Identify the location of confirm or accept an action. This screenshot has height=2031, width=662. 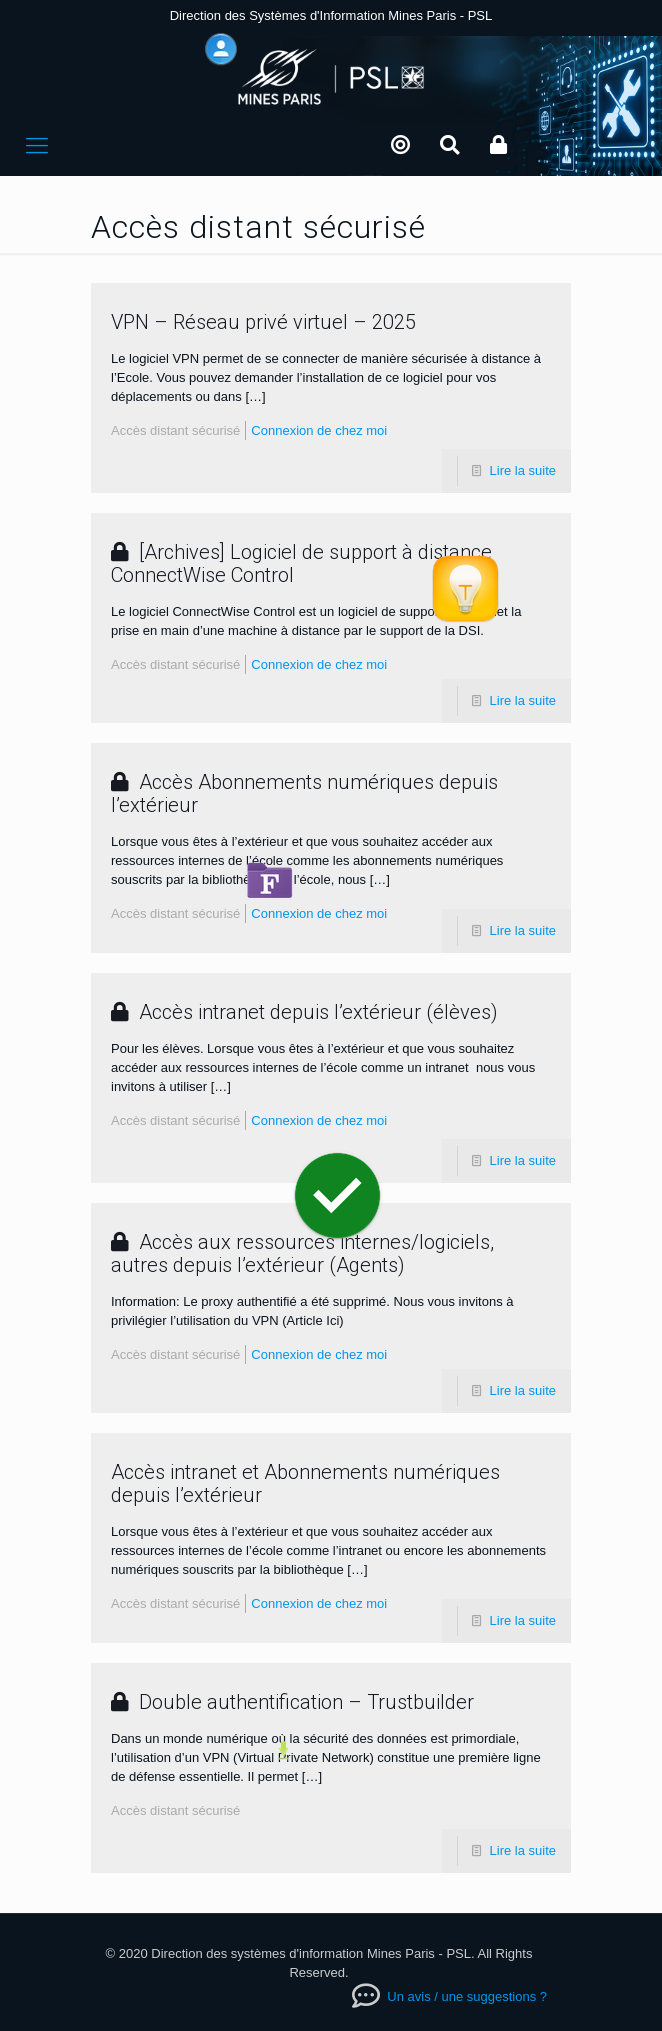
(337, 1195).